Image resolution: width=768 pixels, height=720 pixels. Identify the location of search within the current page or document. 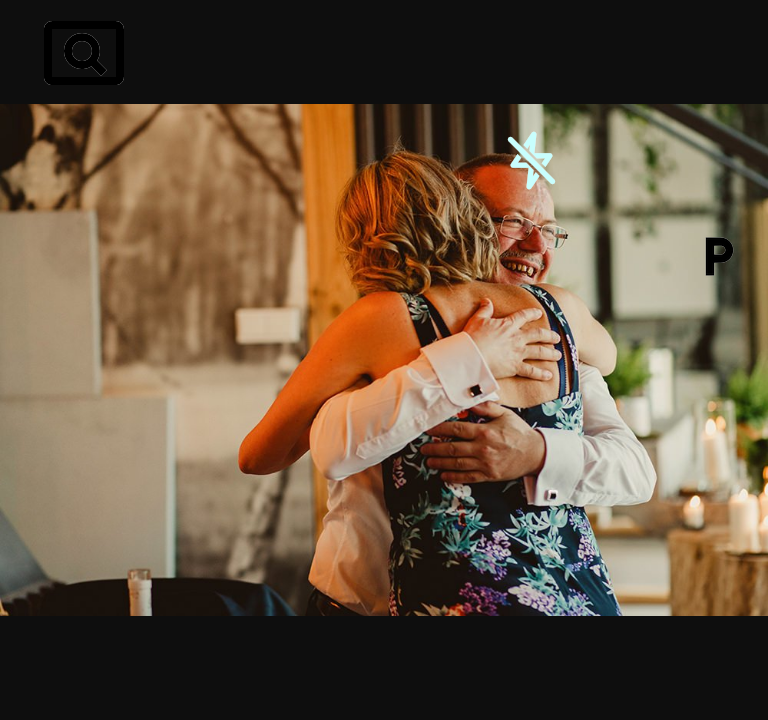
(84, 53).